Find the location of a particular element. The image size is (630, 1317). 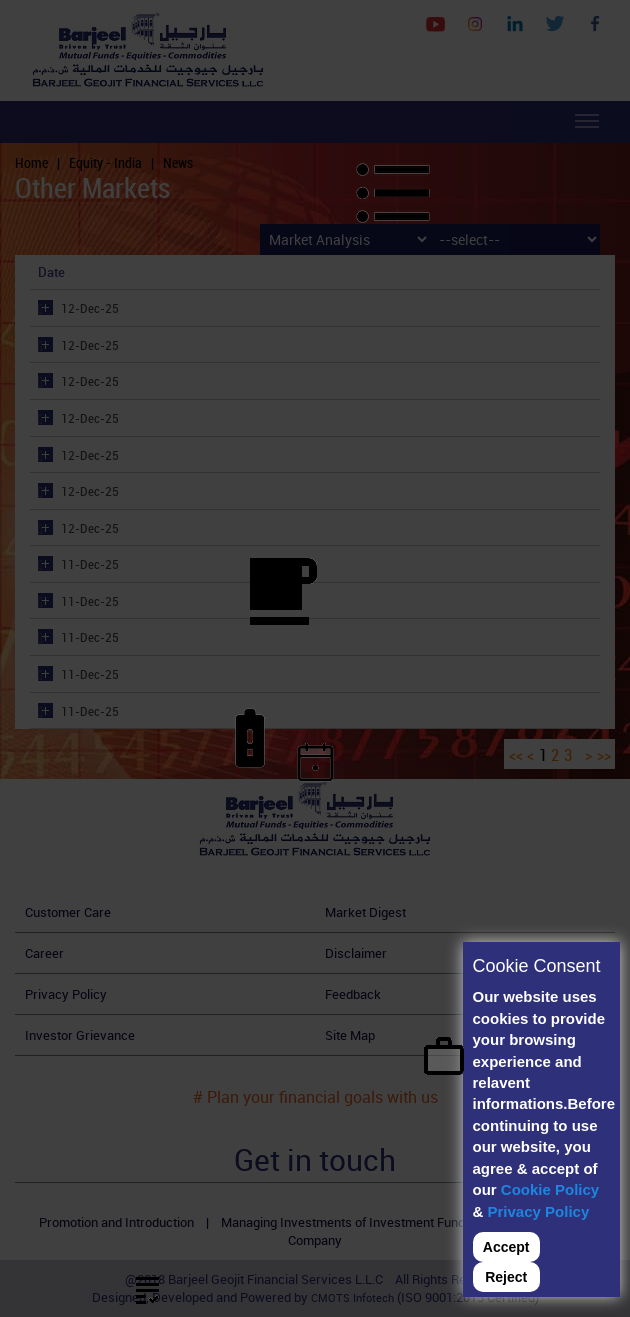

view items in a bulleted list format is located at coordinates (394, 193).